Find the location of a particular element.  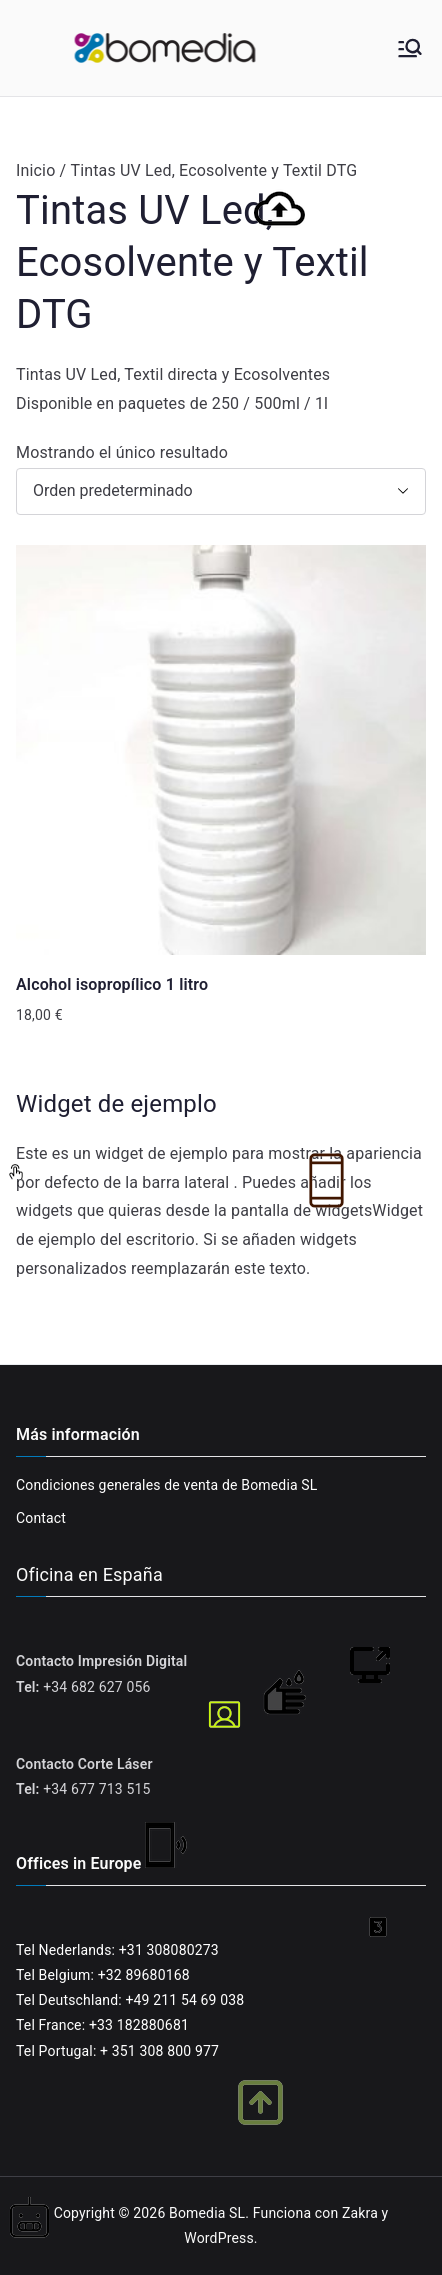

upload file to cloud storage is located at coordinates (279, 208).